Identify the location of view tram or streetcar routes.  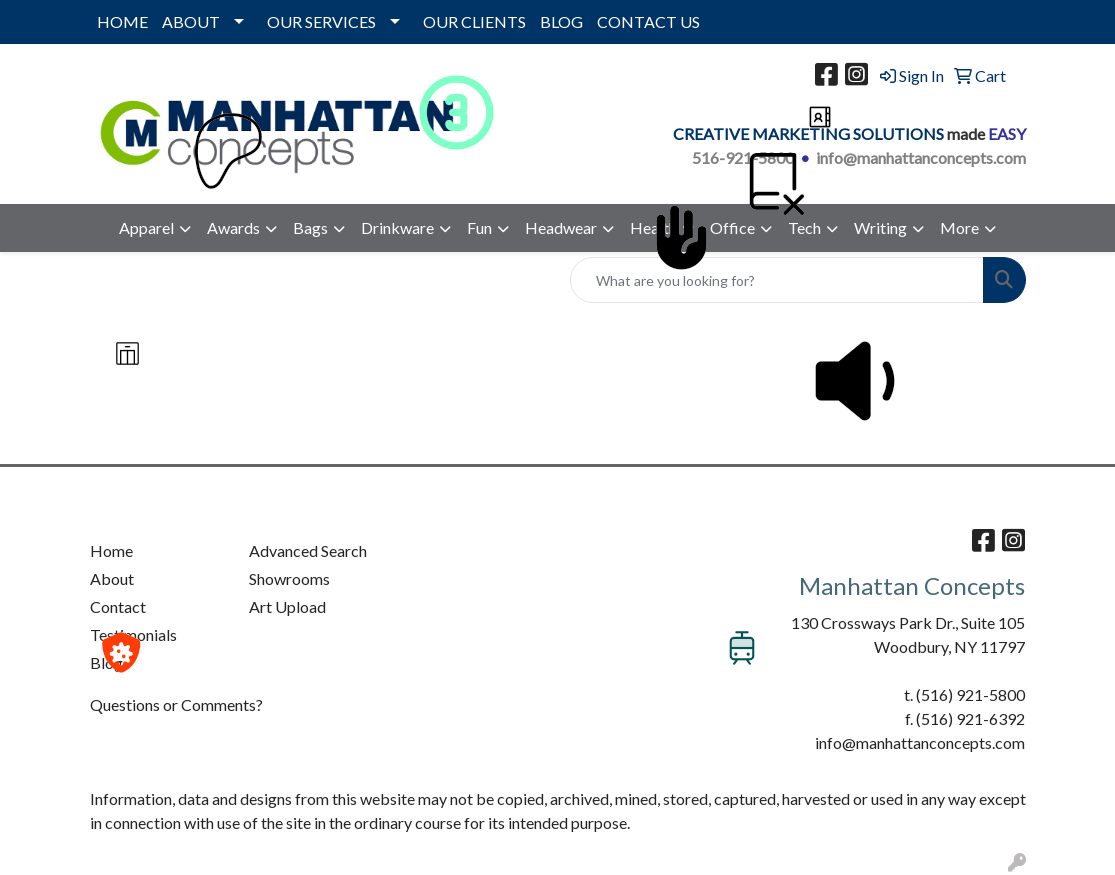
(742, 648).